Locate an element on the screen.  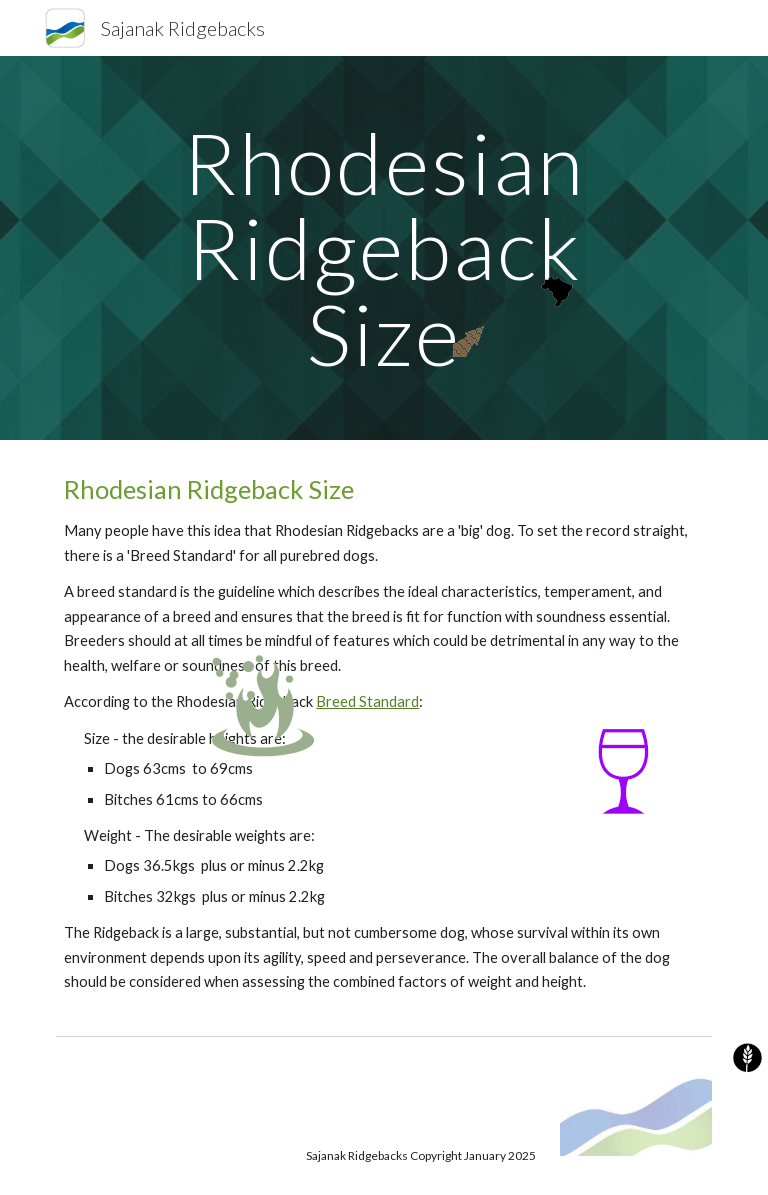
indicates fire damage or burning status effect is located at coordinates (263, 705).